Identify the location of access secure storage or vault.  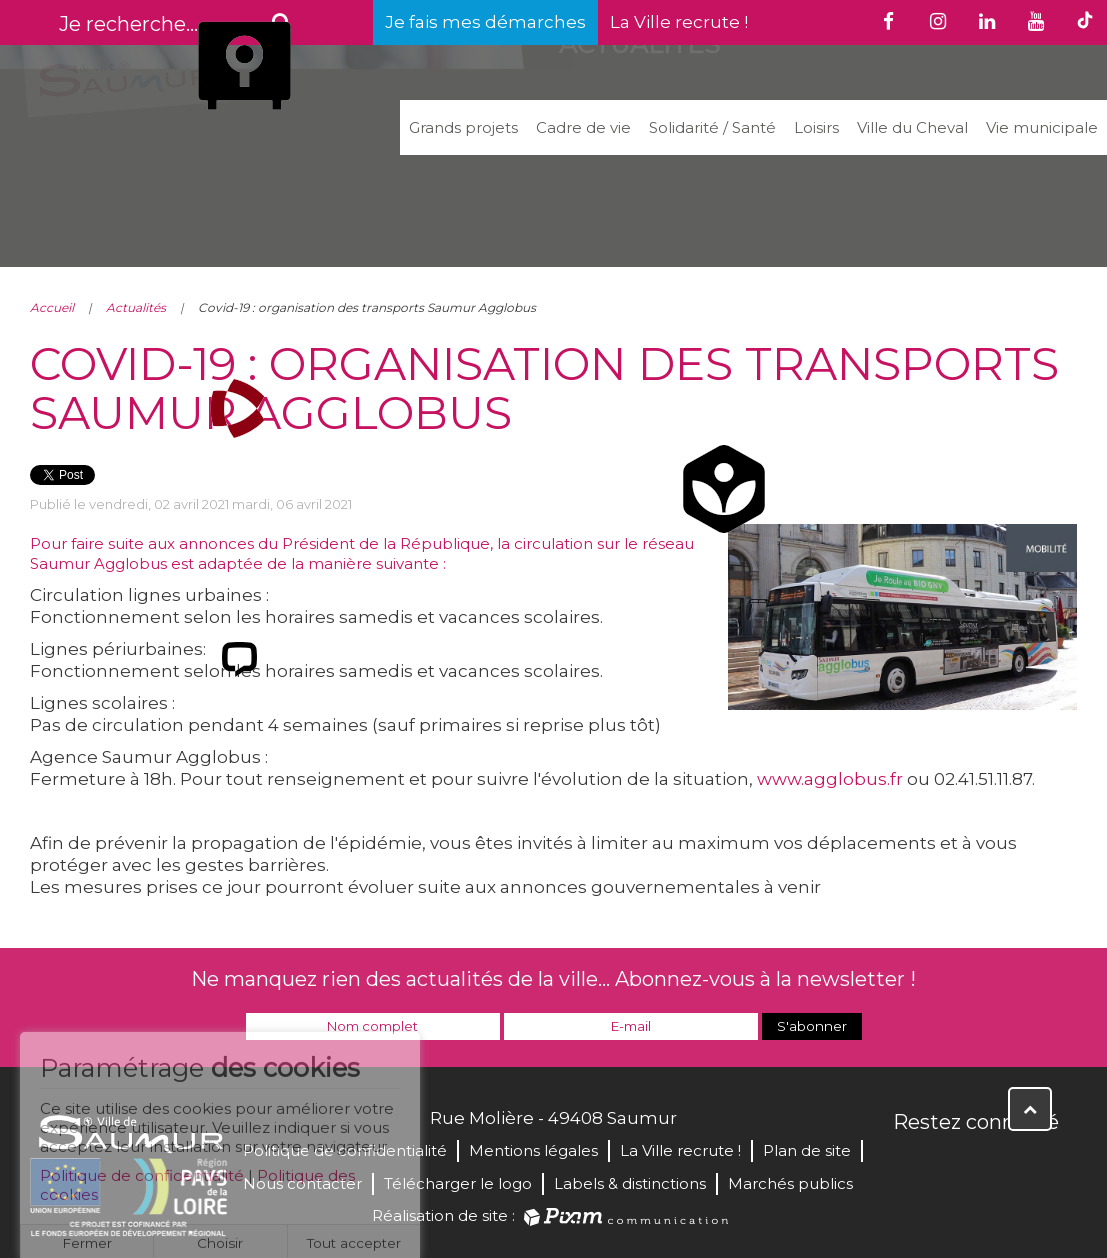
(244, 63).